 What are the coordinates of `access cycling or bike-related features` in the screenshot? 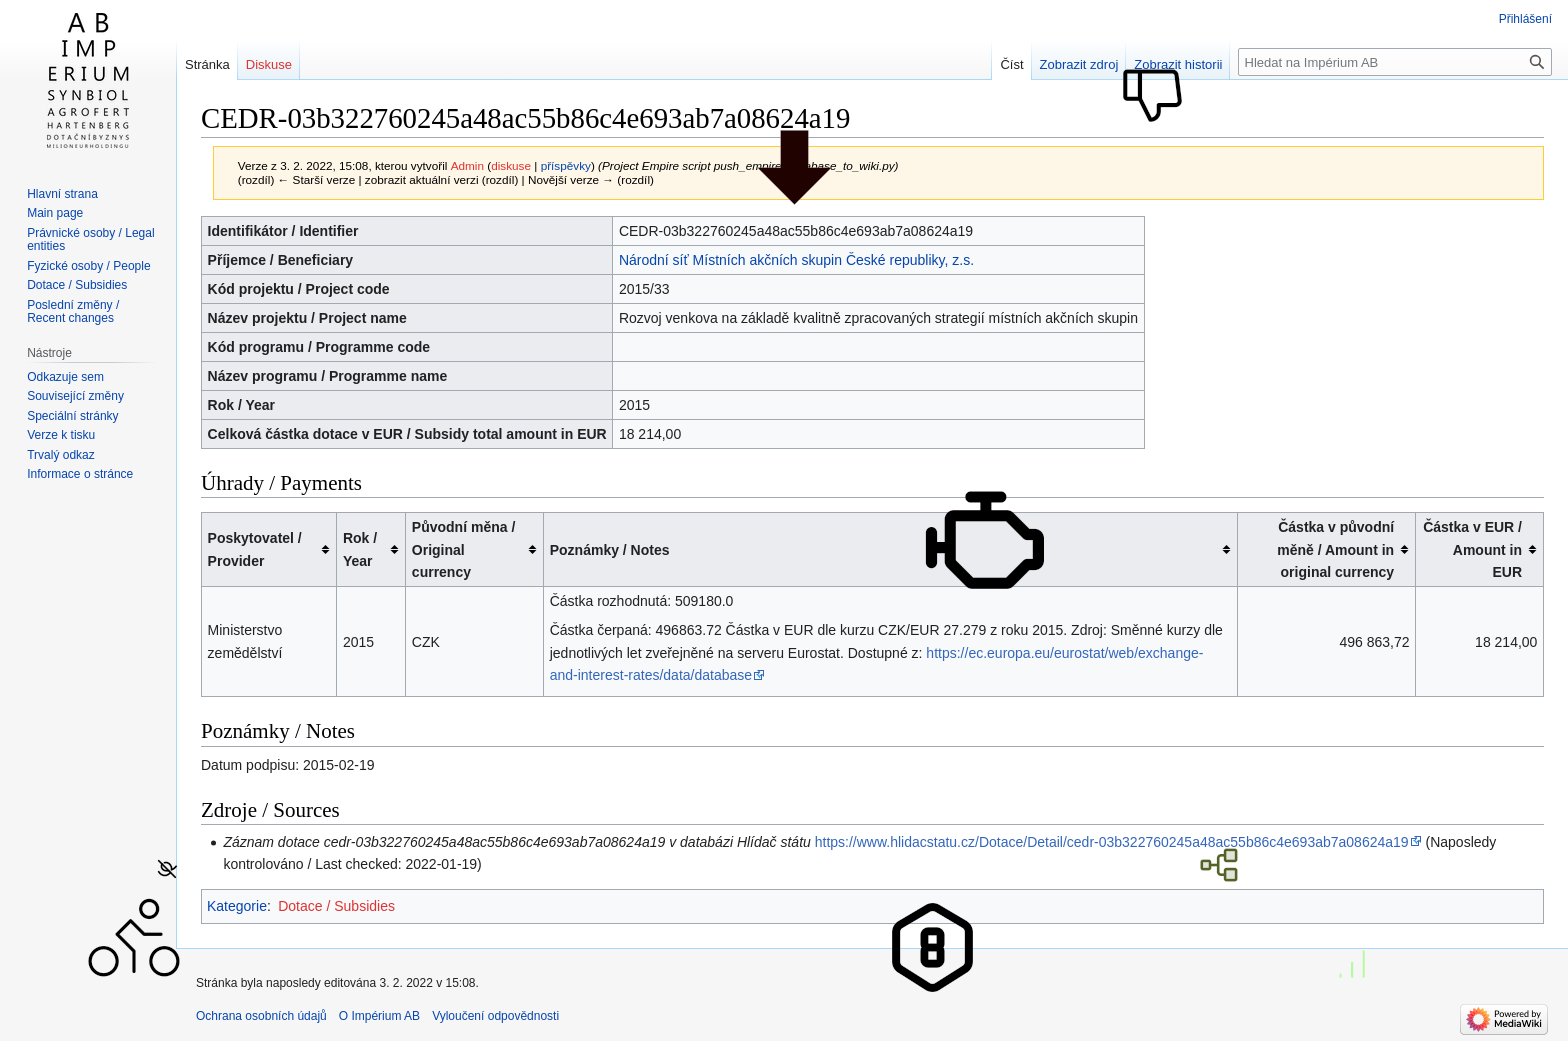 It's located at (134, 941).